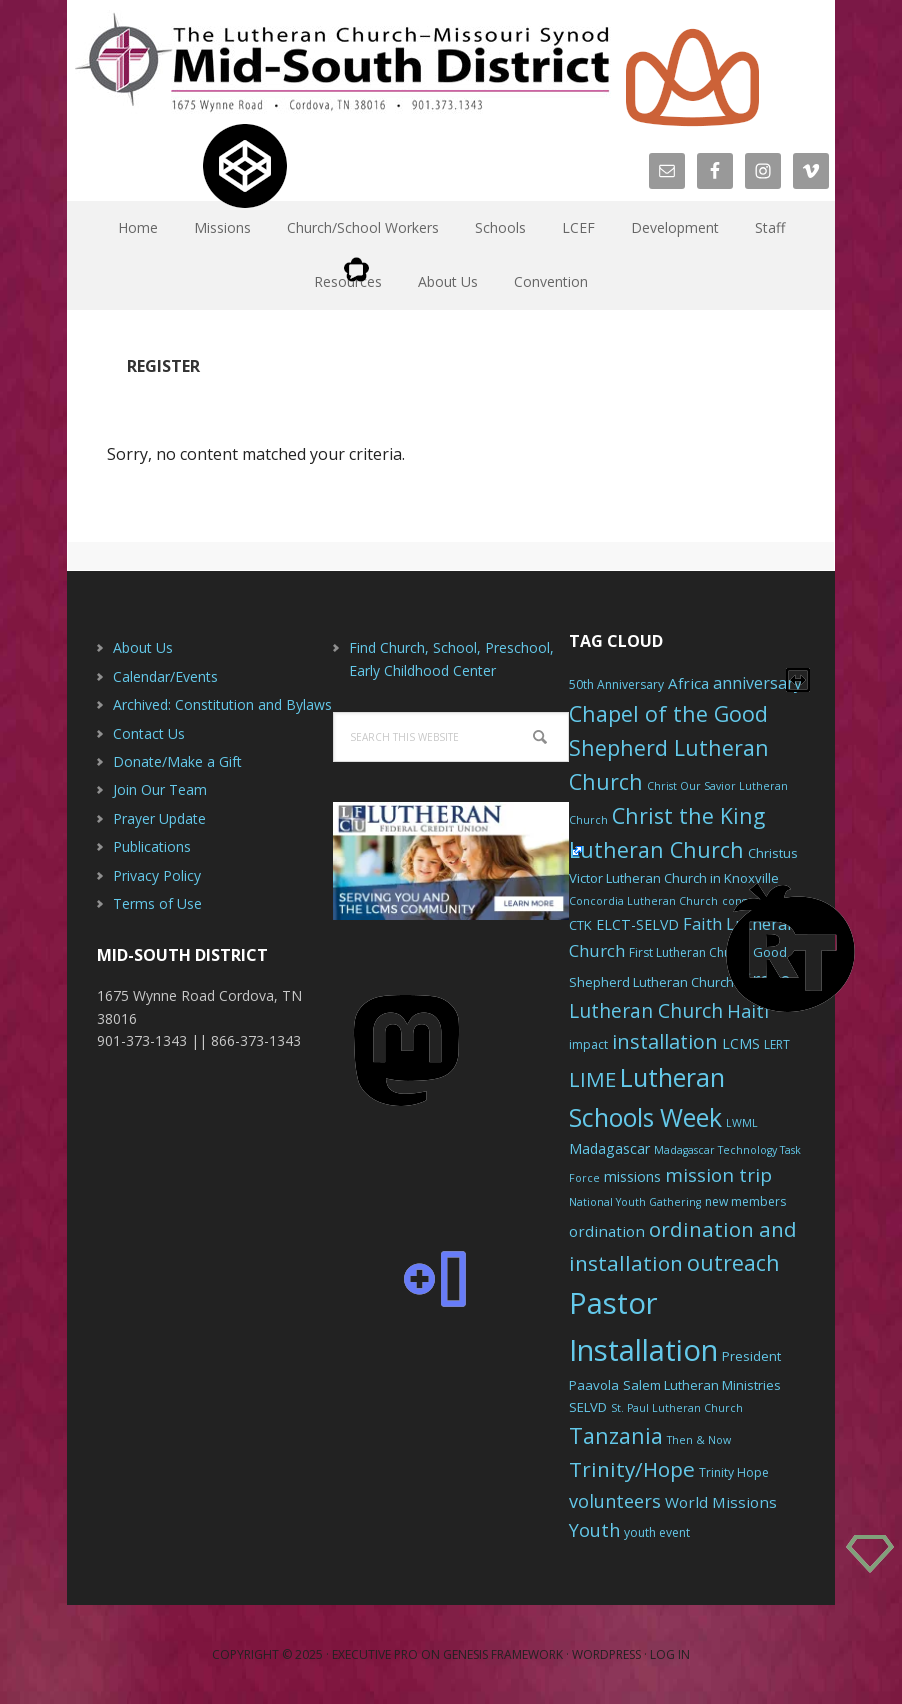  Describe the element at coordinates (790, 947) in the screenshot. I see `visit rotten tomatoes website` at that location.